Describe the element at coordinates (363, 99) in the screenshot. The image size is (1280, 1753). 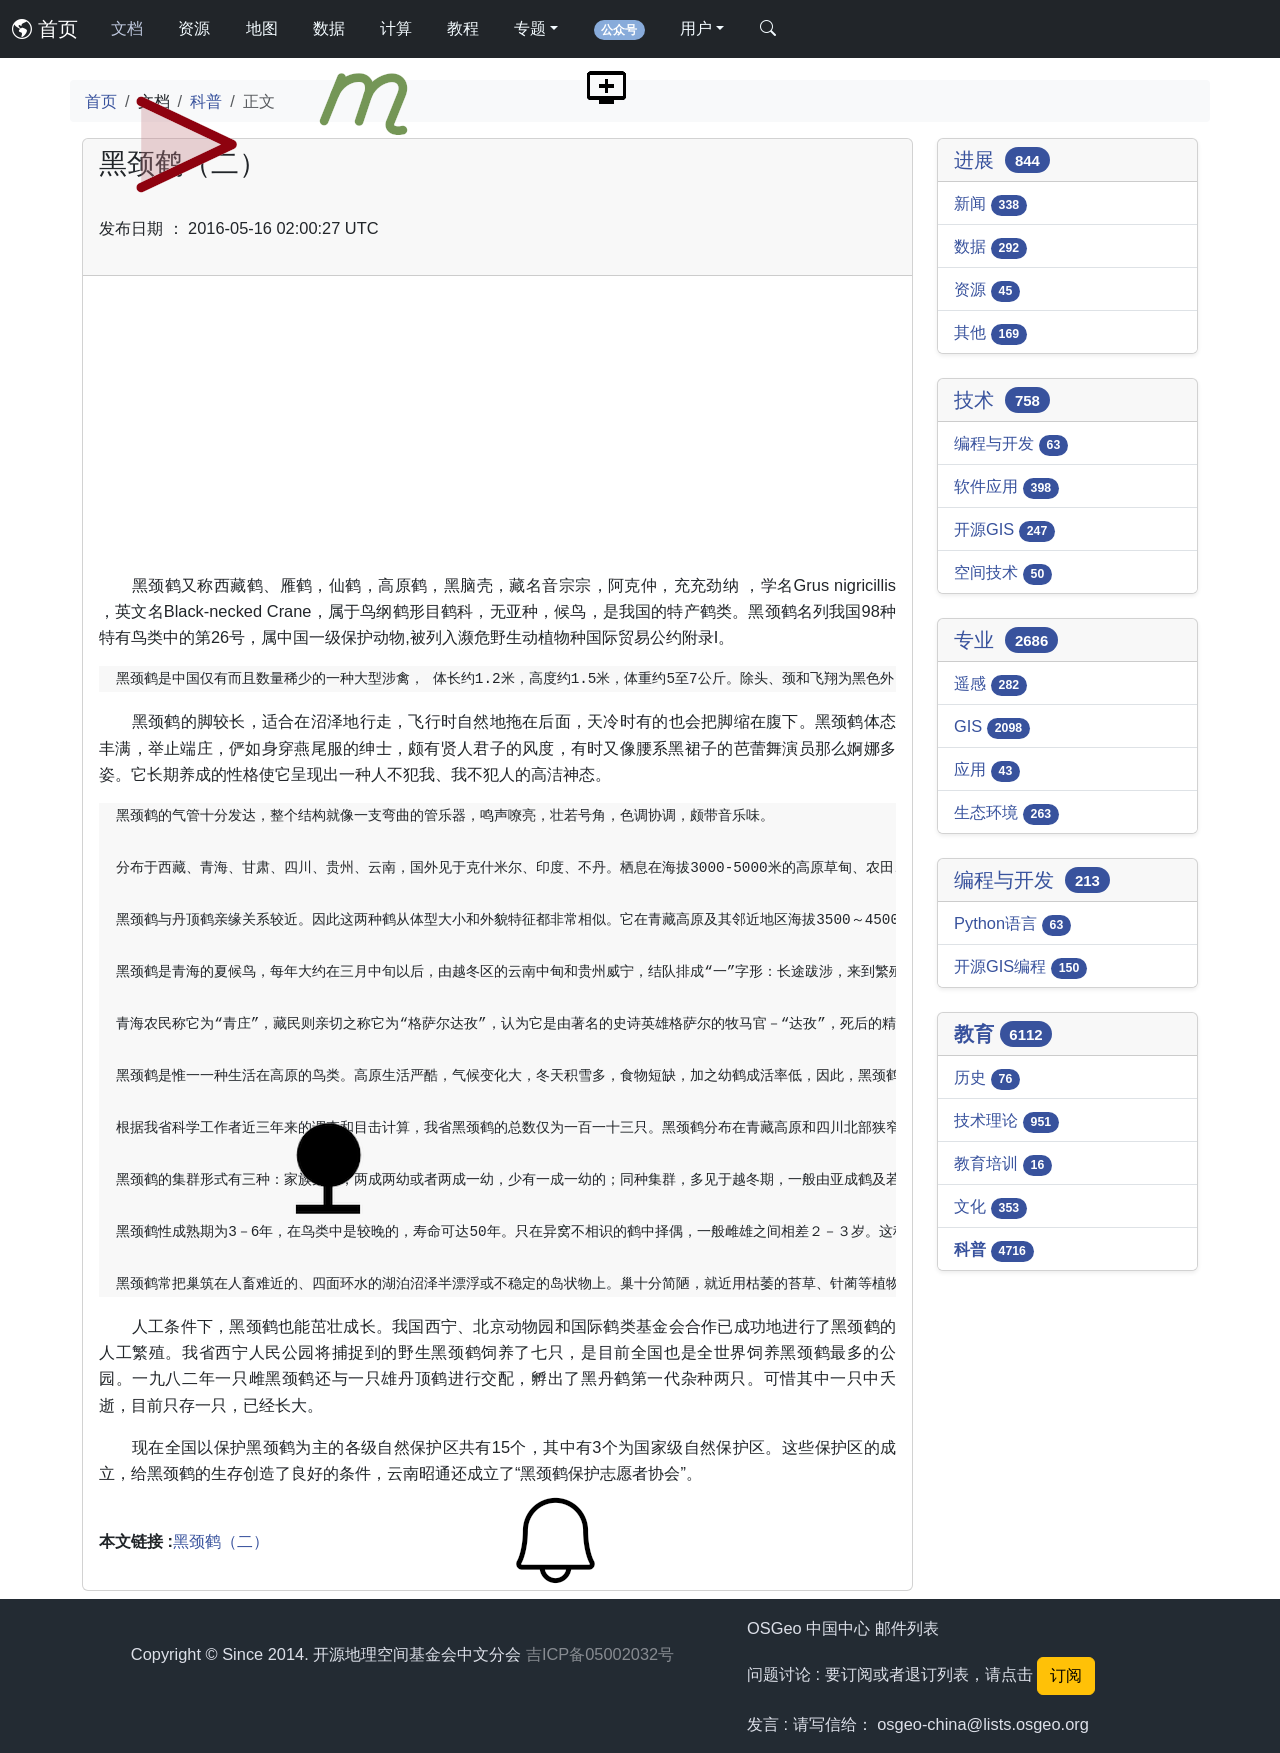
I see `open the Meetup app` at that location.